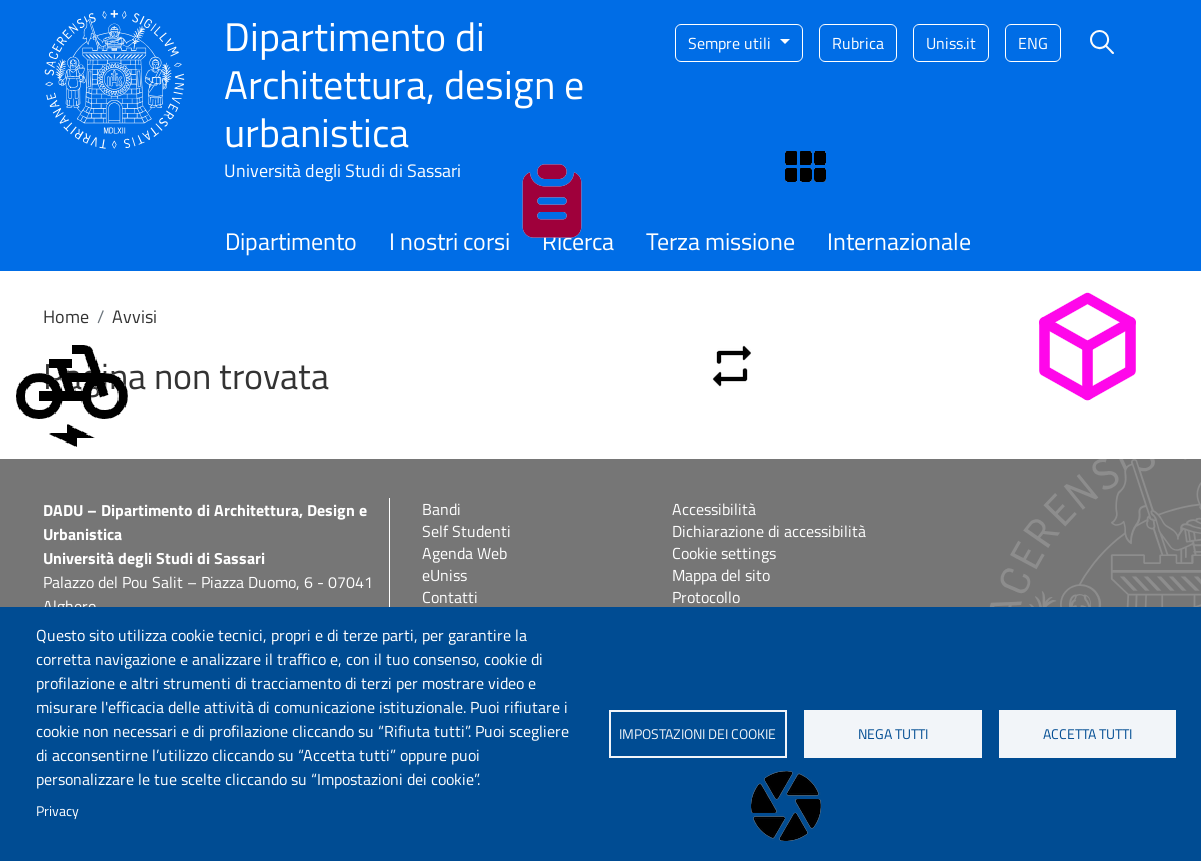 This screenshot has width=1201, height=861. What do you see at coordinates (72, 396) in the screenshot?
I see `find nearby electric bike rentals` at bounding box center [72, 396].